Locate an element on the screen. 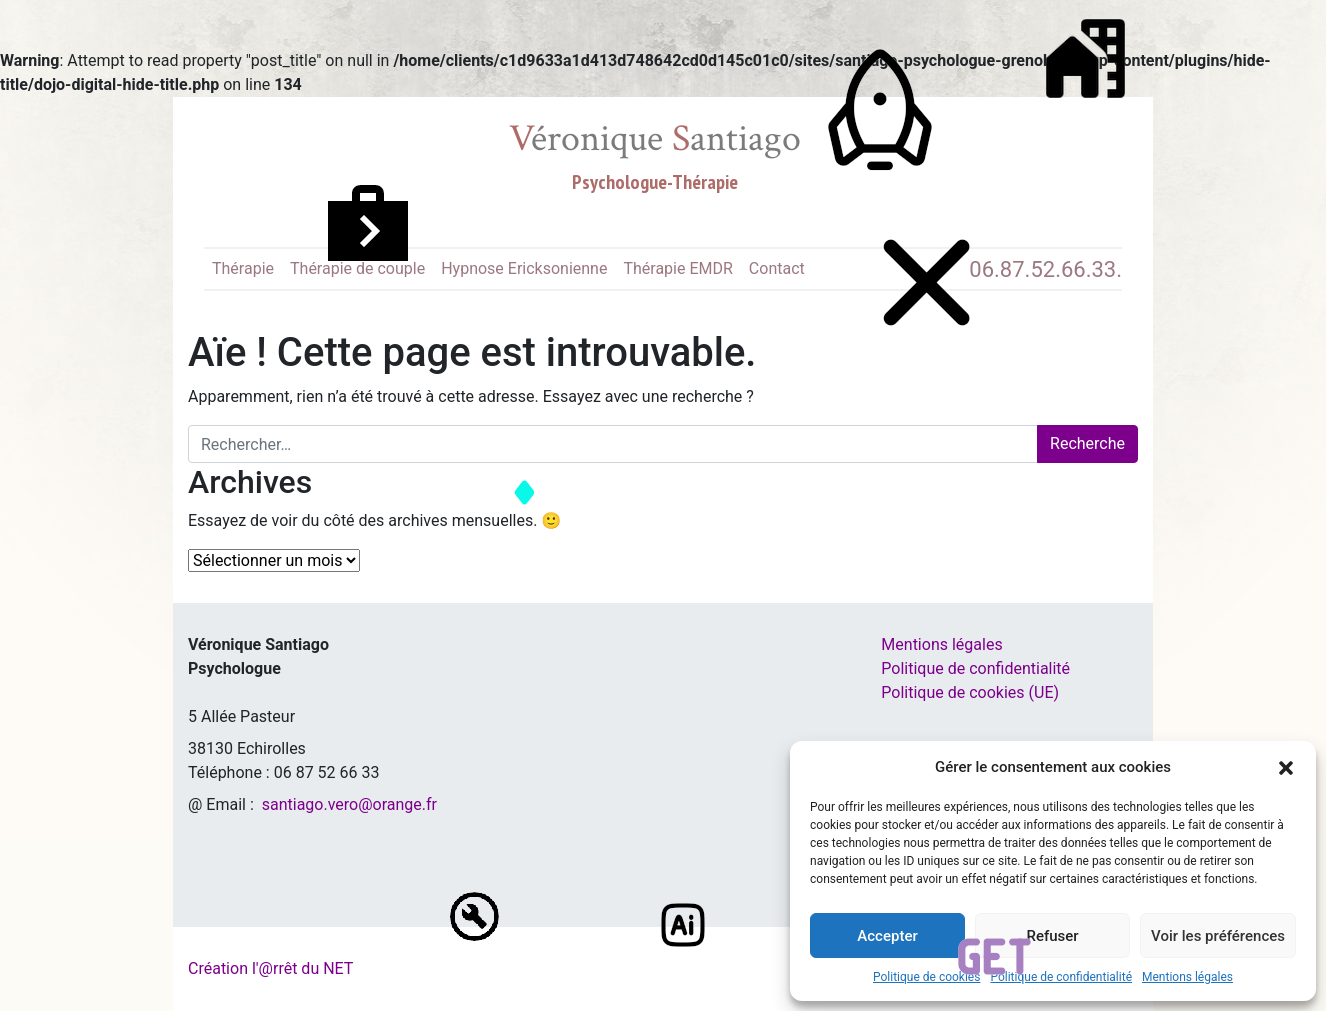 This screenshot has width=1326, height=1011. open Adobe Illustrator is located at coordinates (683, 925).